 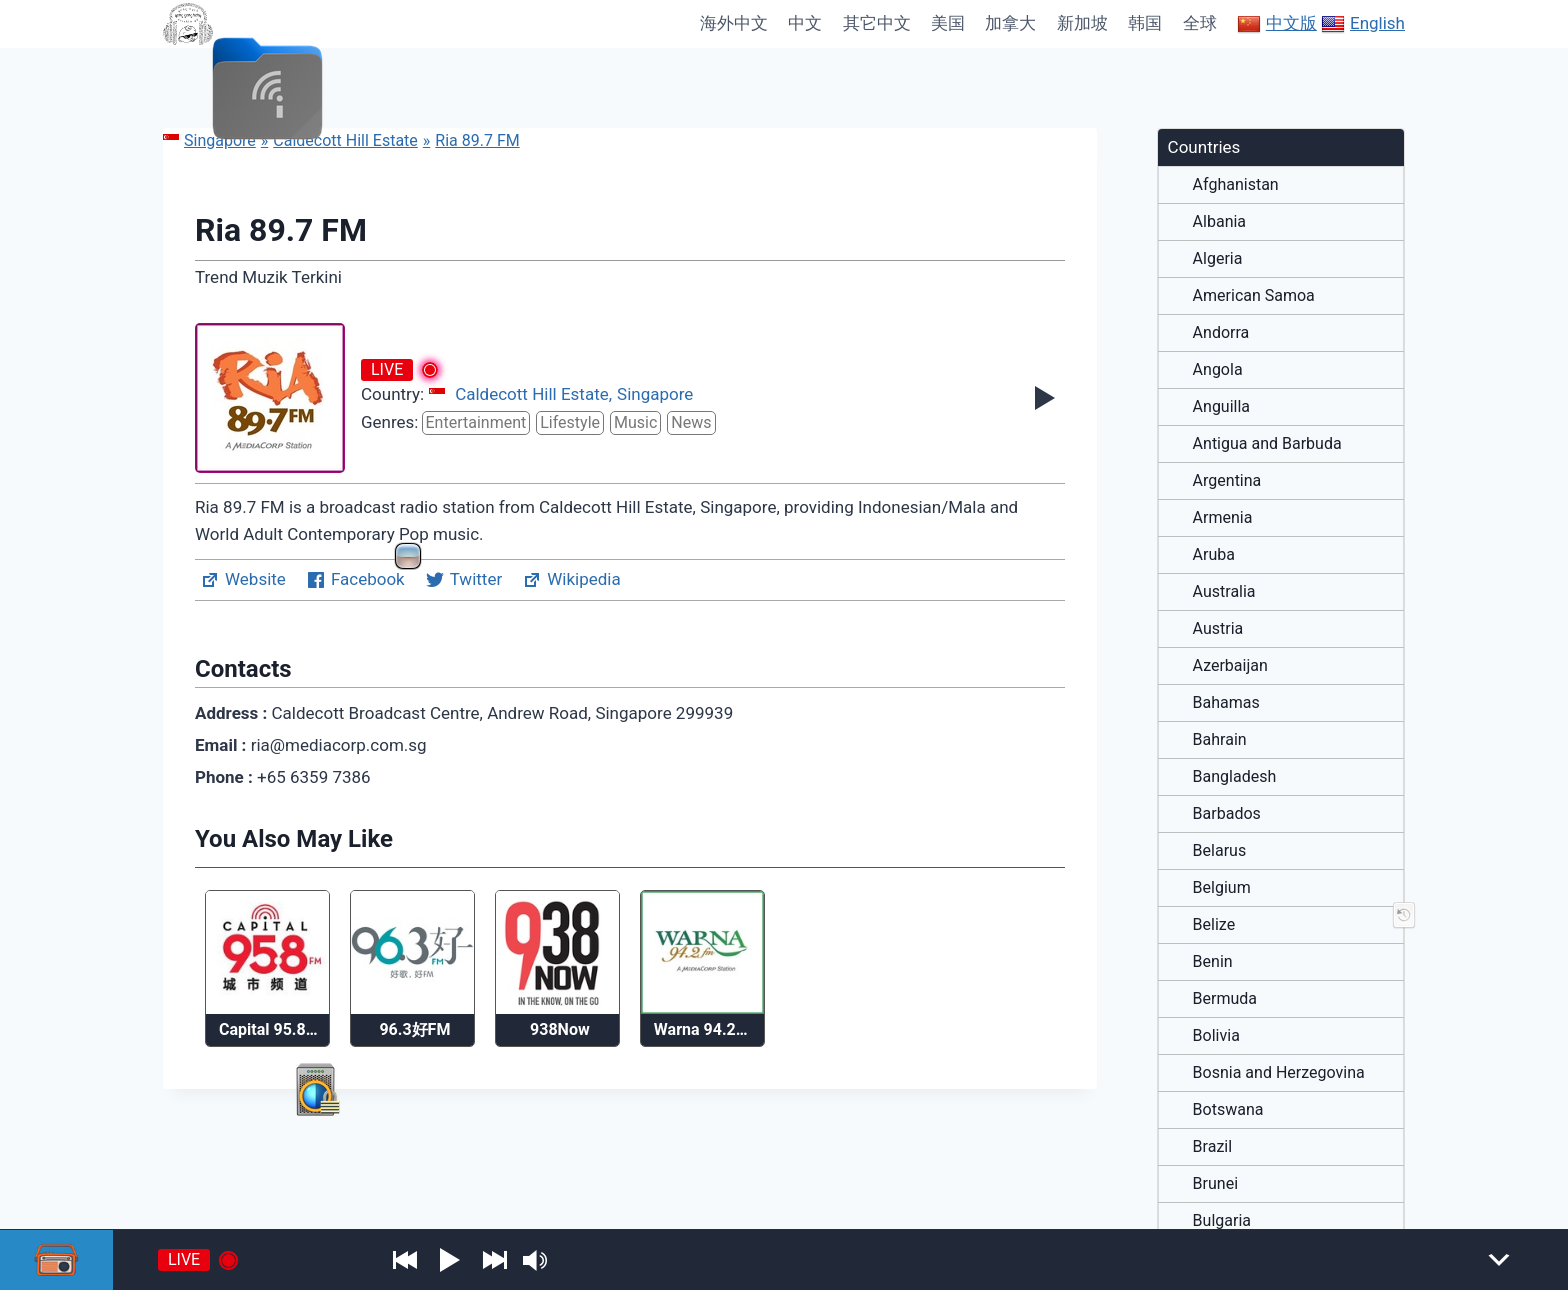 I want to click on access background textures and materials library, so click(x=408, y=558).